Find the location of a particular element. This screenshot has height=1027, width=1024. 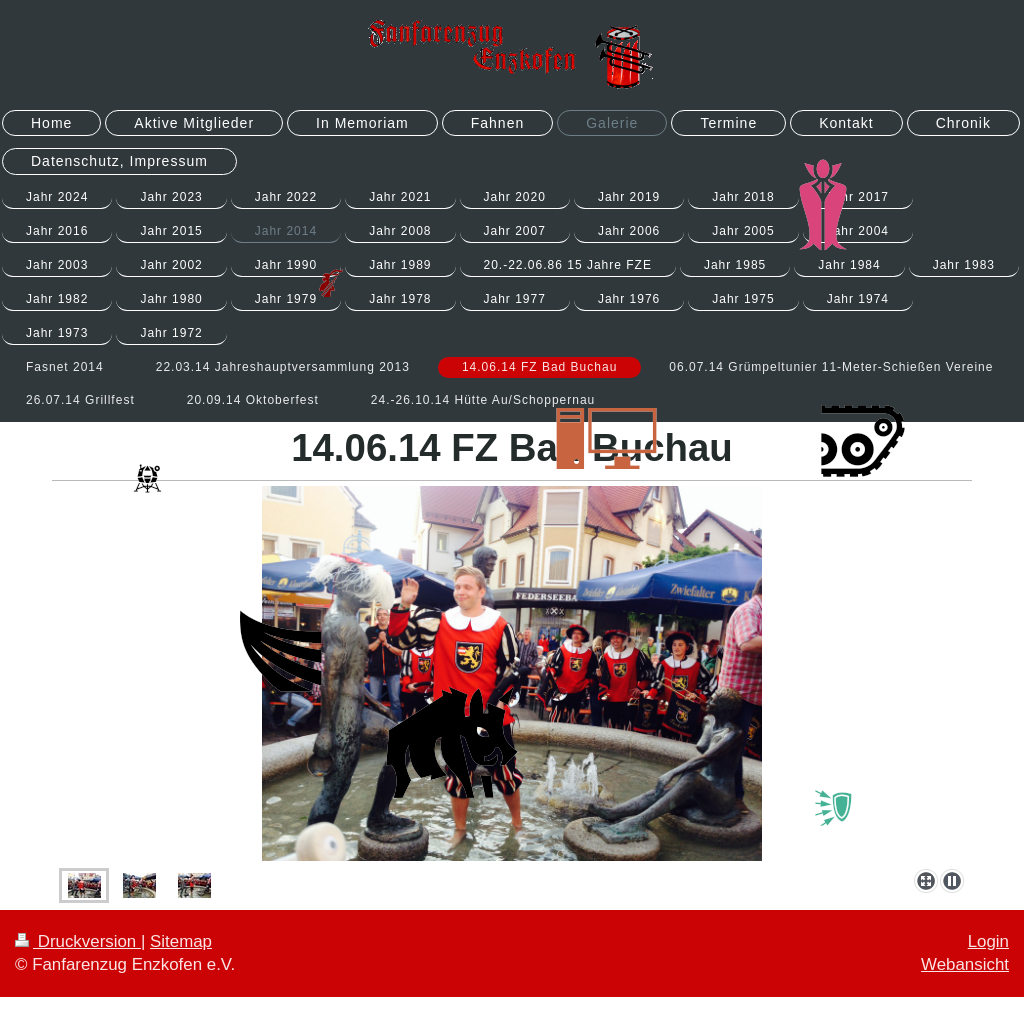

select vampire character or costume is located at coordinates (823, 204).